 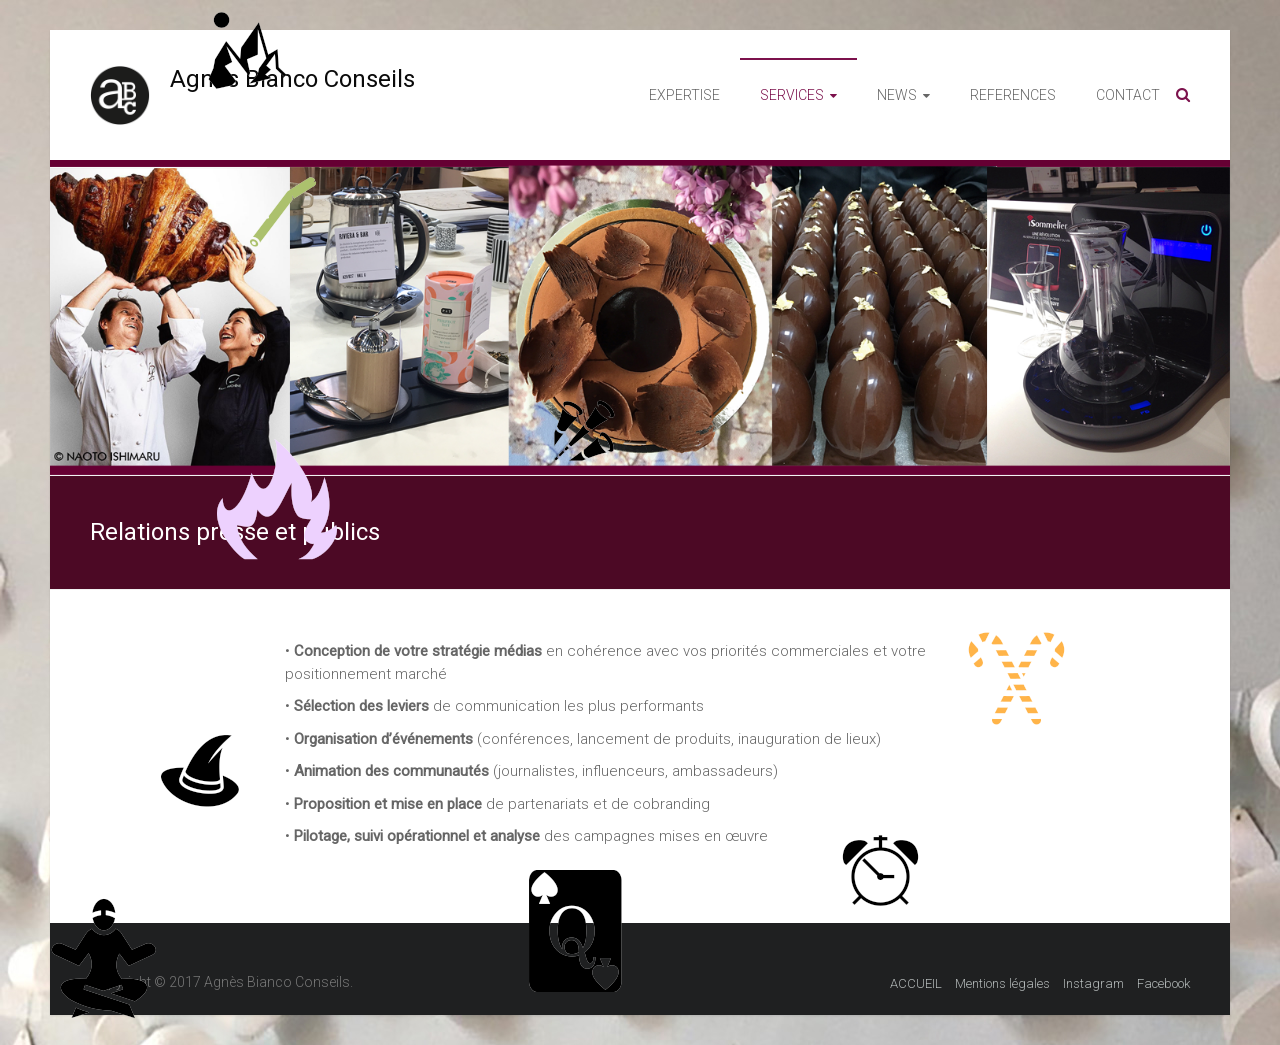 I want to click on indicates trending or popular content, so click(x=277, y=499).